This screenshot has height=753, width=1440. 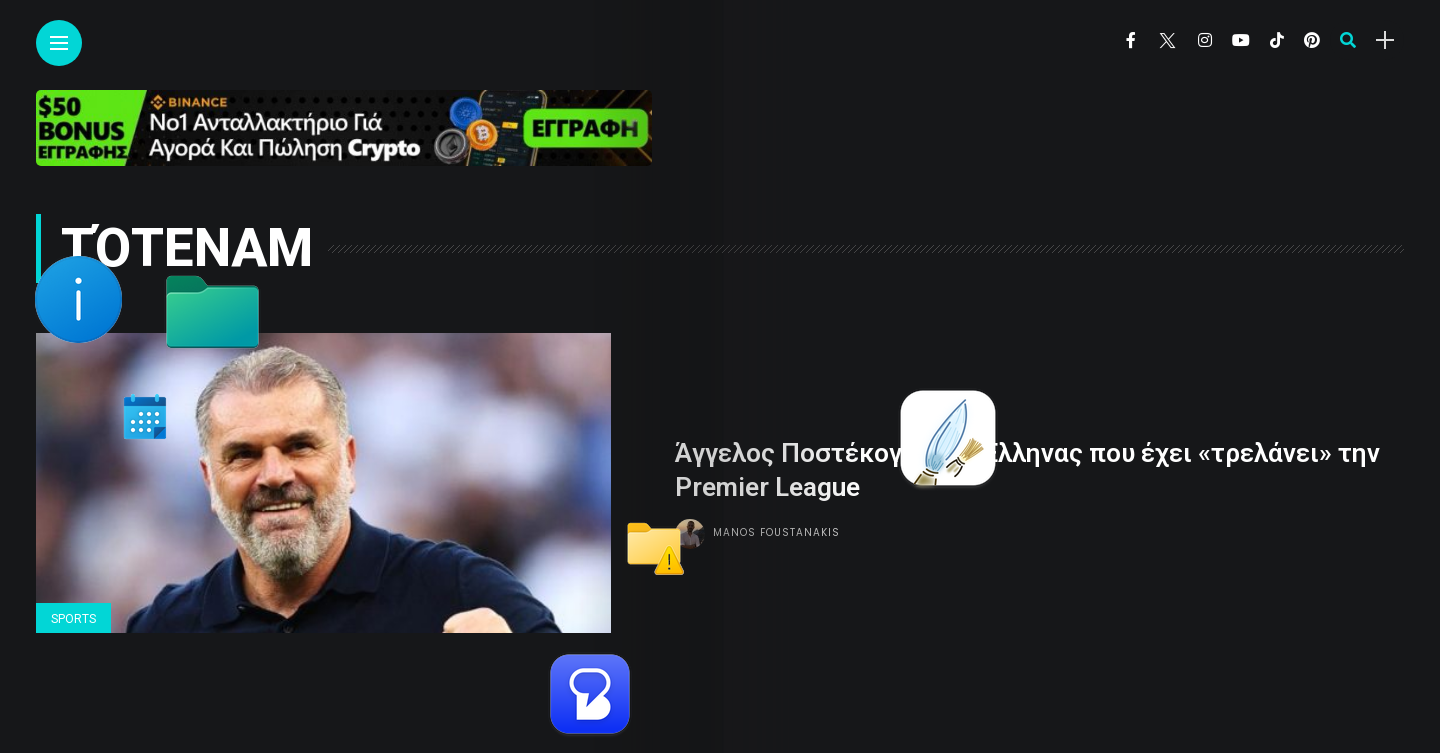 I want to click on view more information about this item, so click(x=78, y=299).